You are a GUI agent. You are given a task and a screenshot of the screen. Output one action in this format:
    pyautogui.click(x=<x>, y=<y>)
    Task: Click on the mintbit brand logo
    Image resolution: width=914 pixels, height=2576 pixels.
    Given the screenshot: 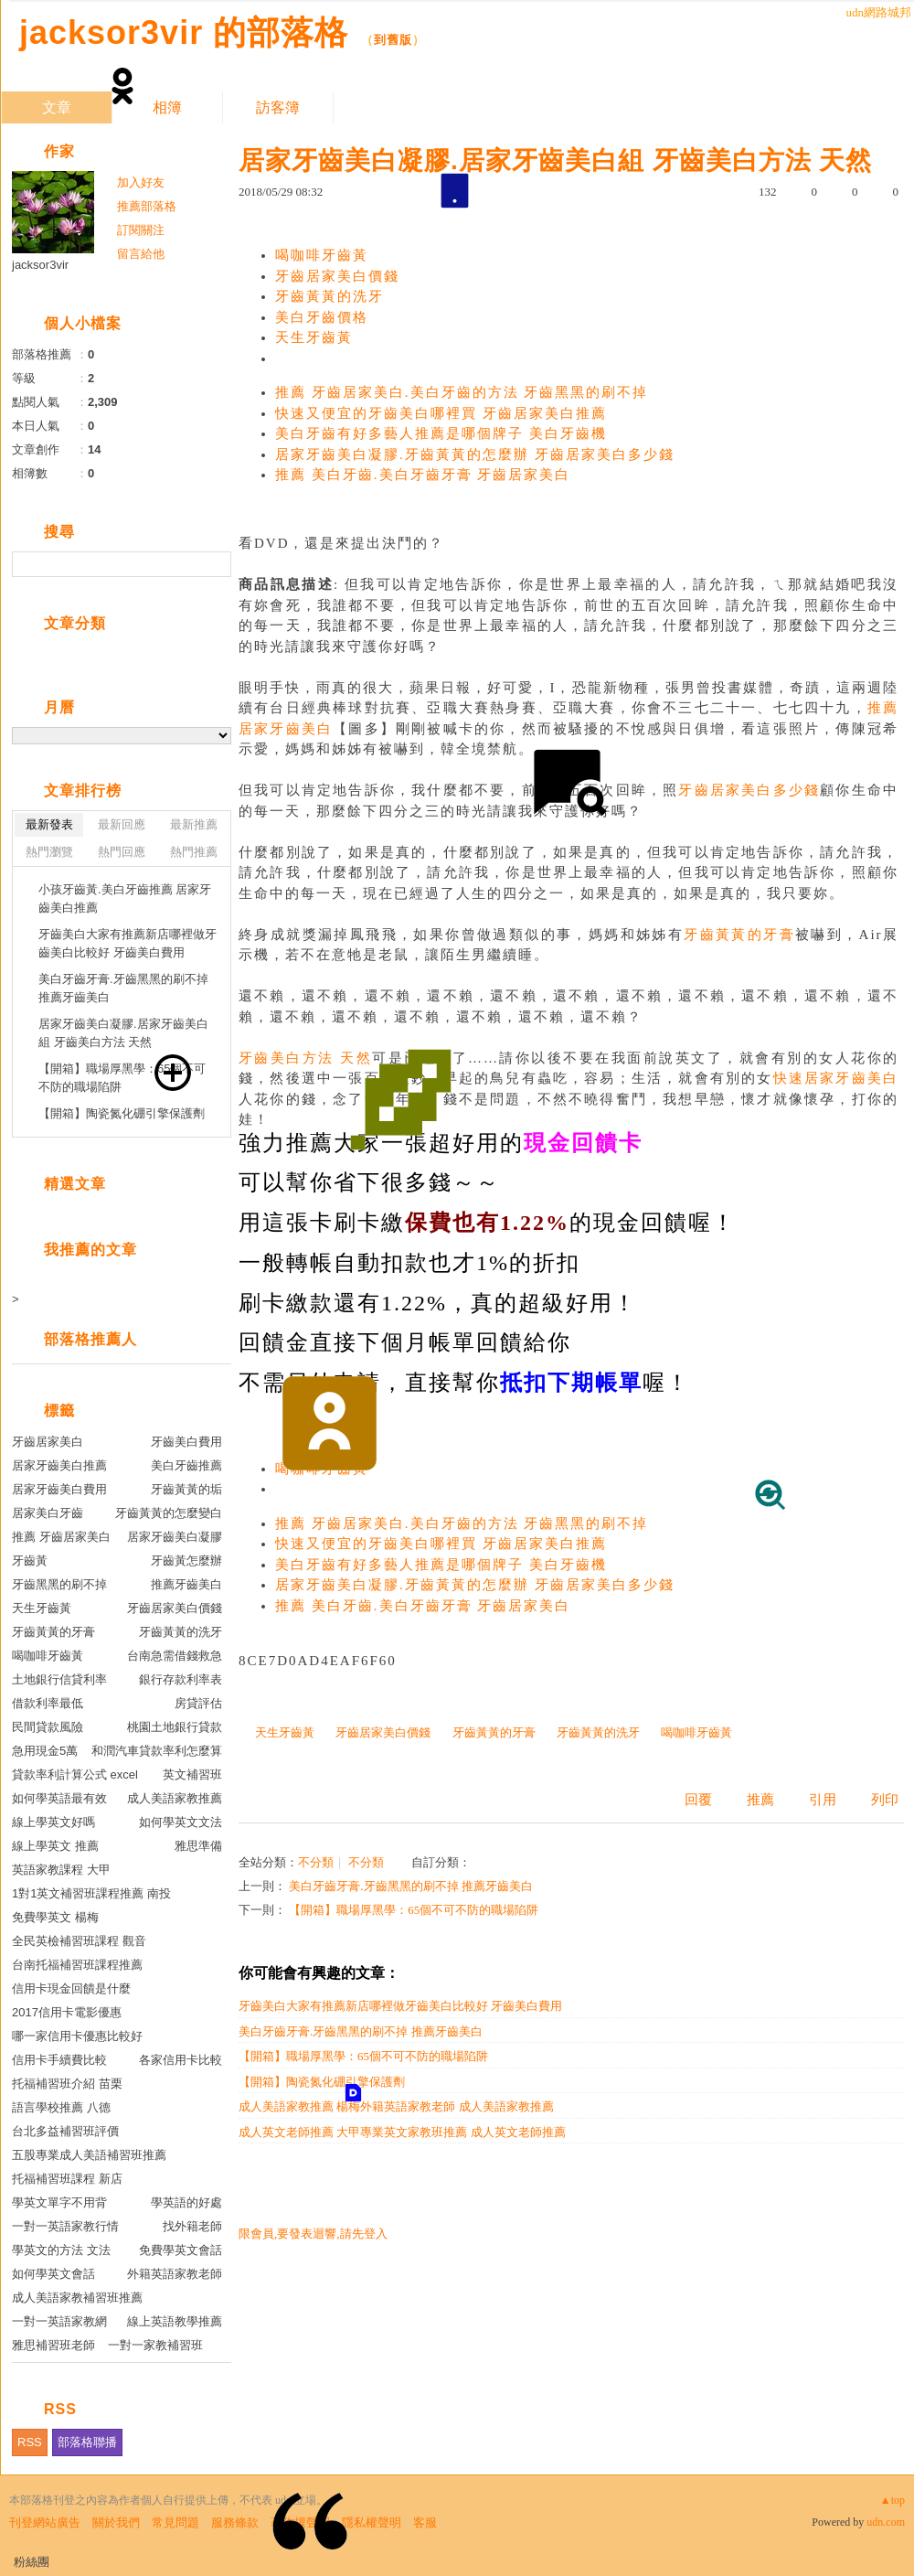 What is the action you would take?
    pyautogui.click(x=400, y=1099)
    